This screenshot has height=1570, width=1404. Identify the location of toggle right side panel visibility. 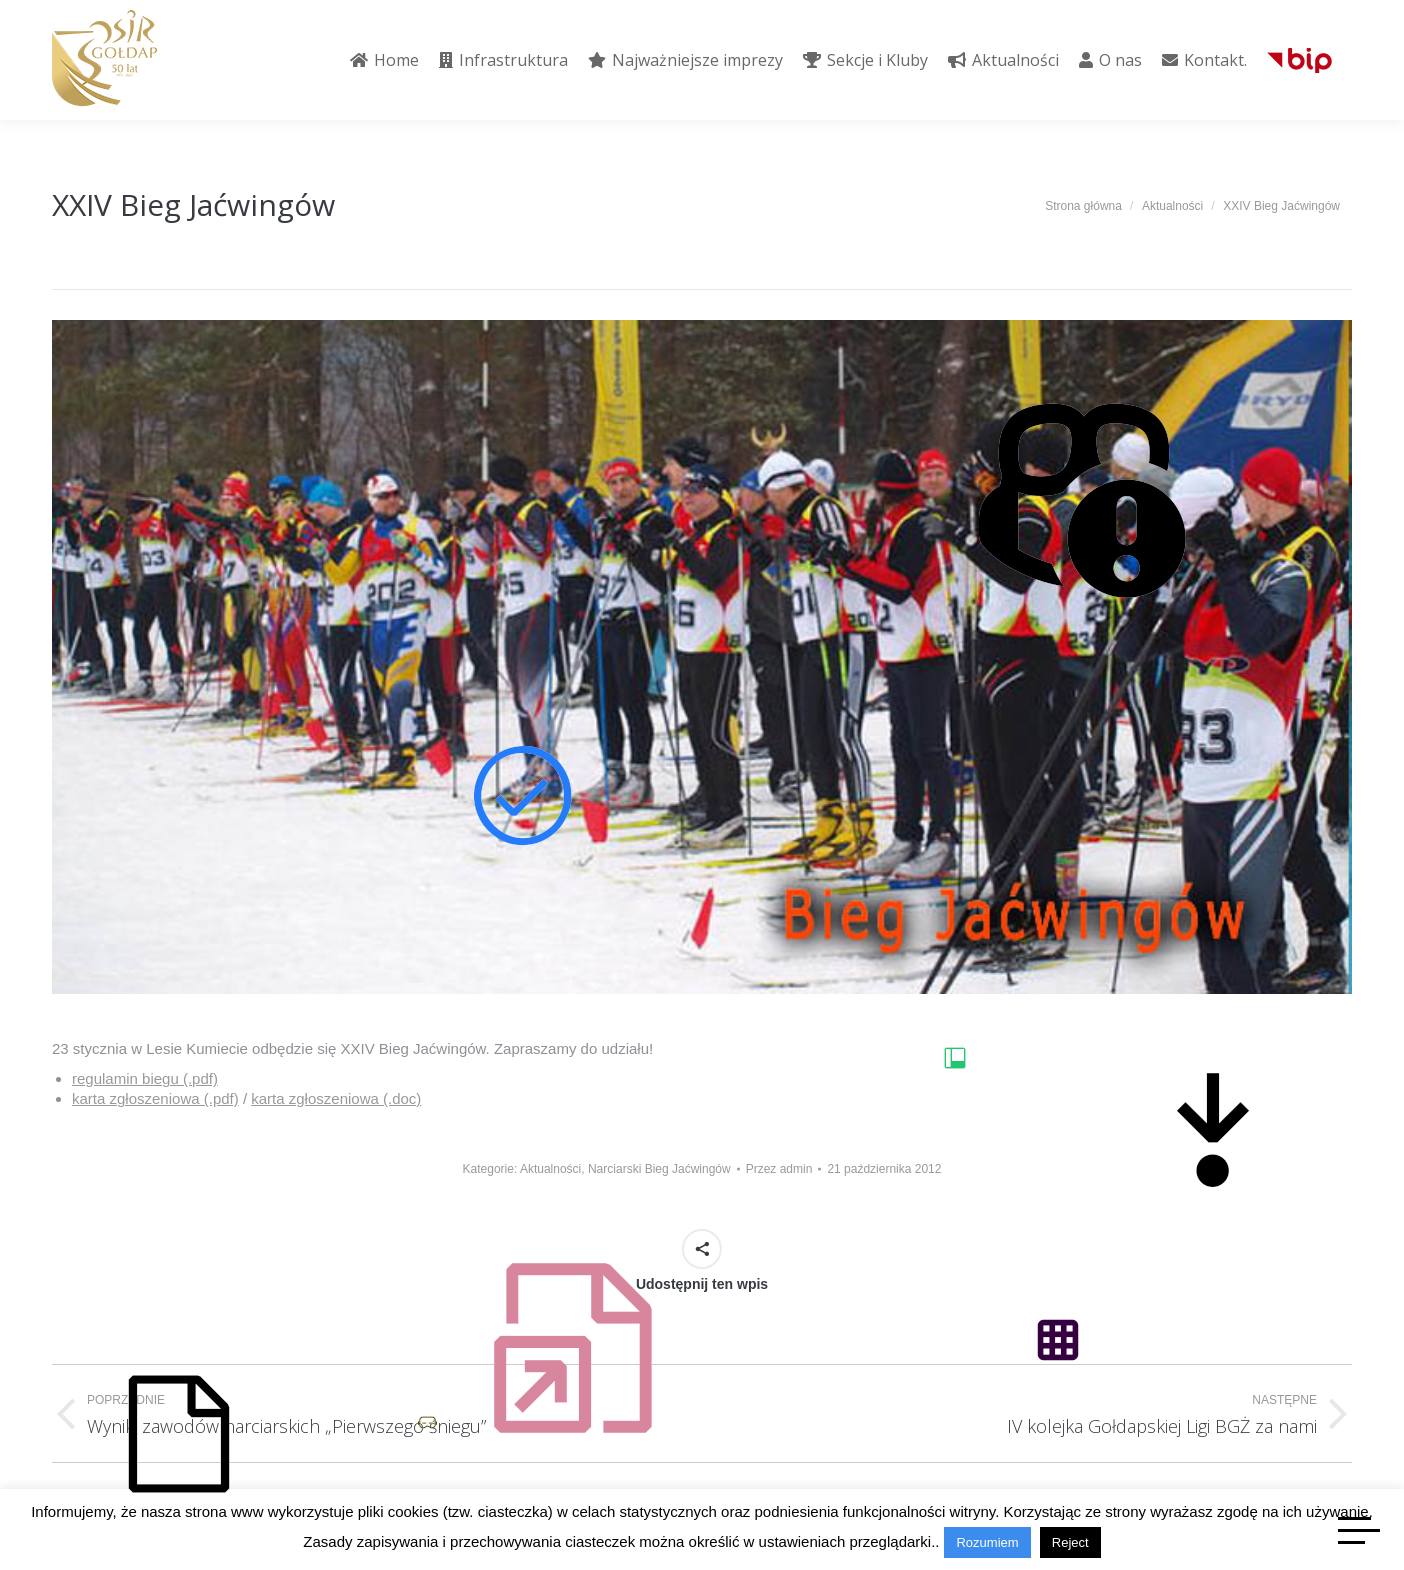
(955, 1058).